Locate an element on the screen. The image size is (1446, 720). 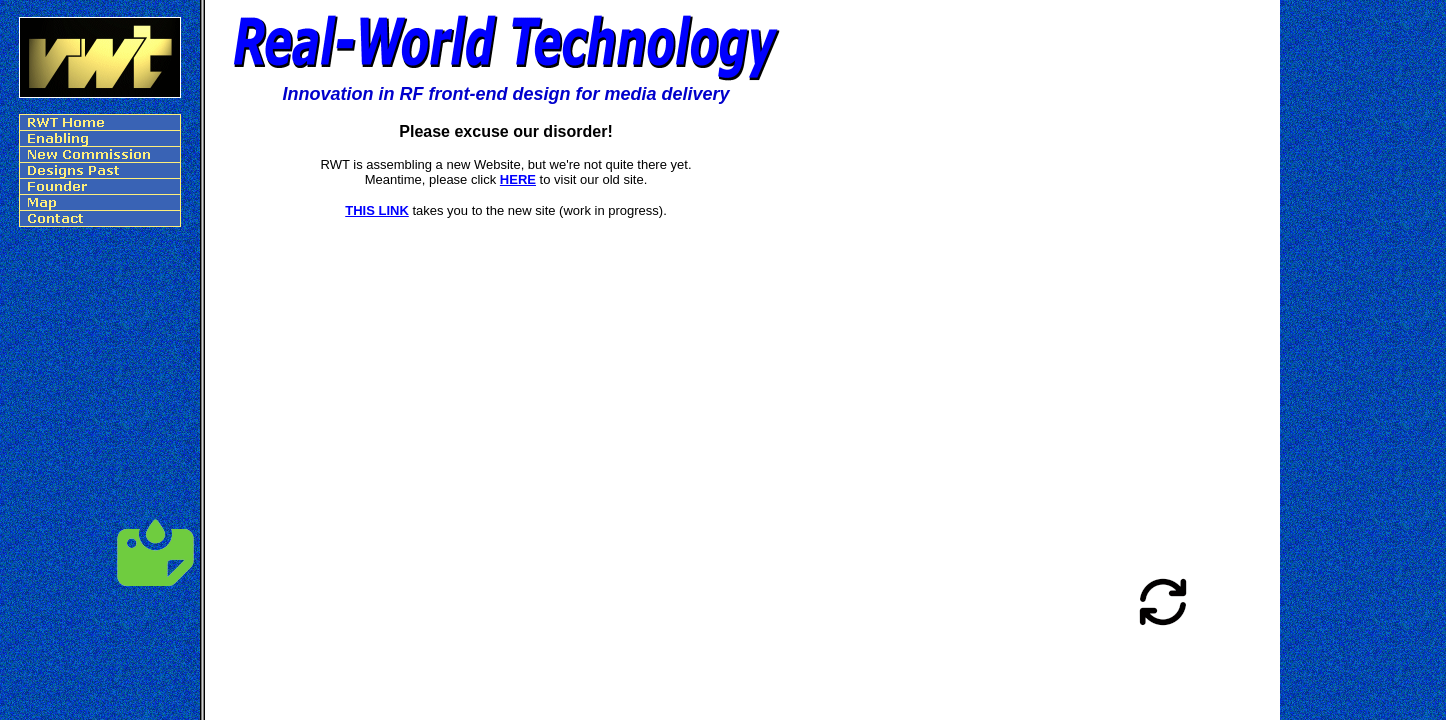
indicates waterproof or water-resistant covering is located at coordinates (155, 557).